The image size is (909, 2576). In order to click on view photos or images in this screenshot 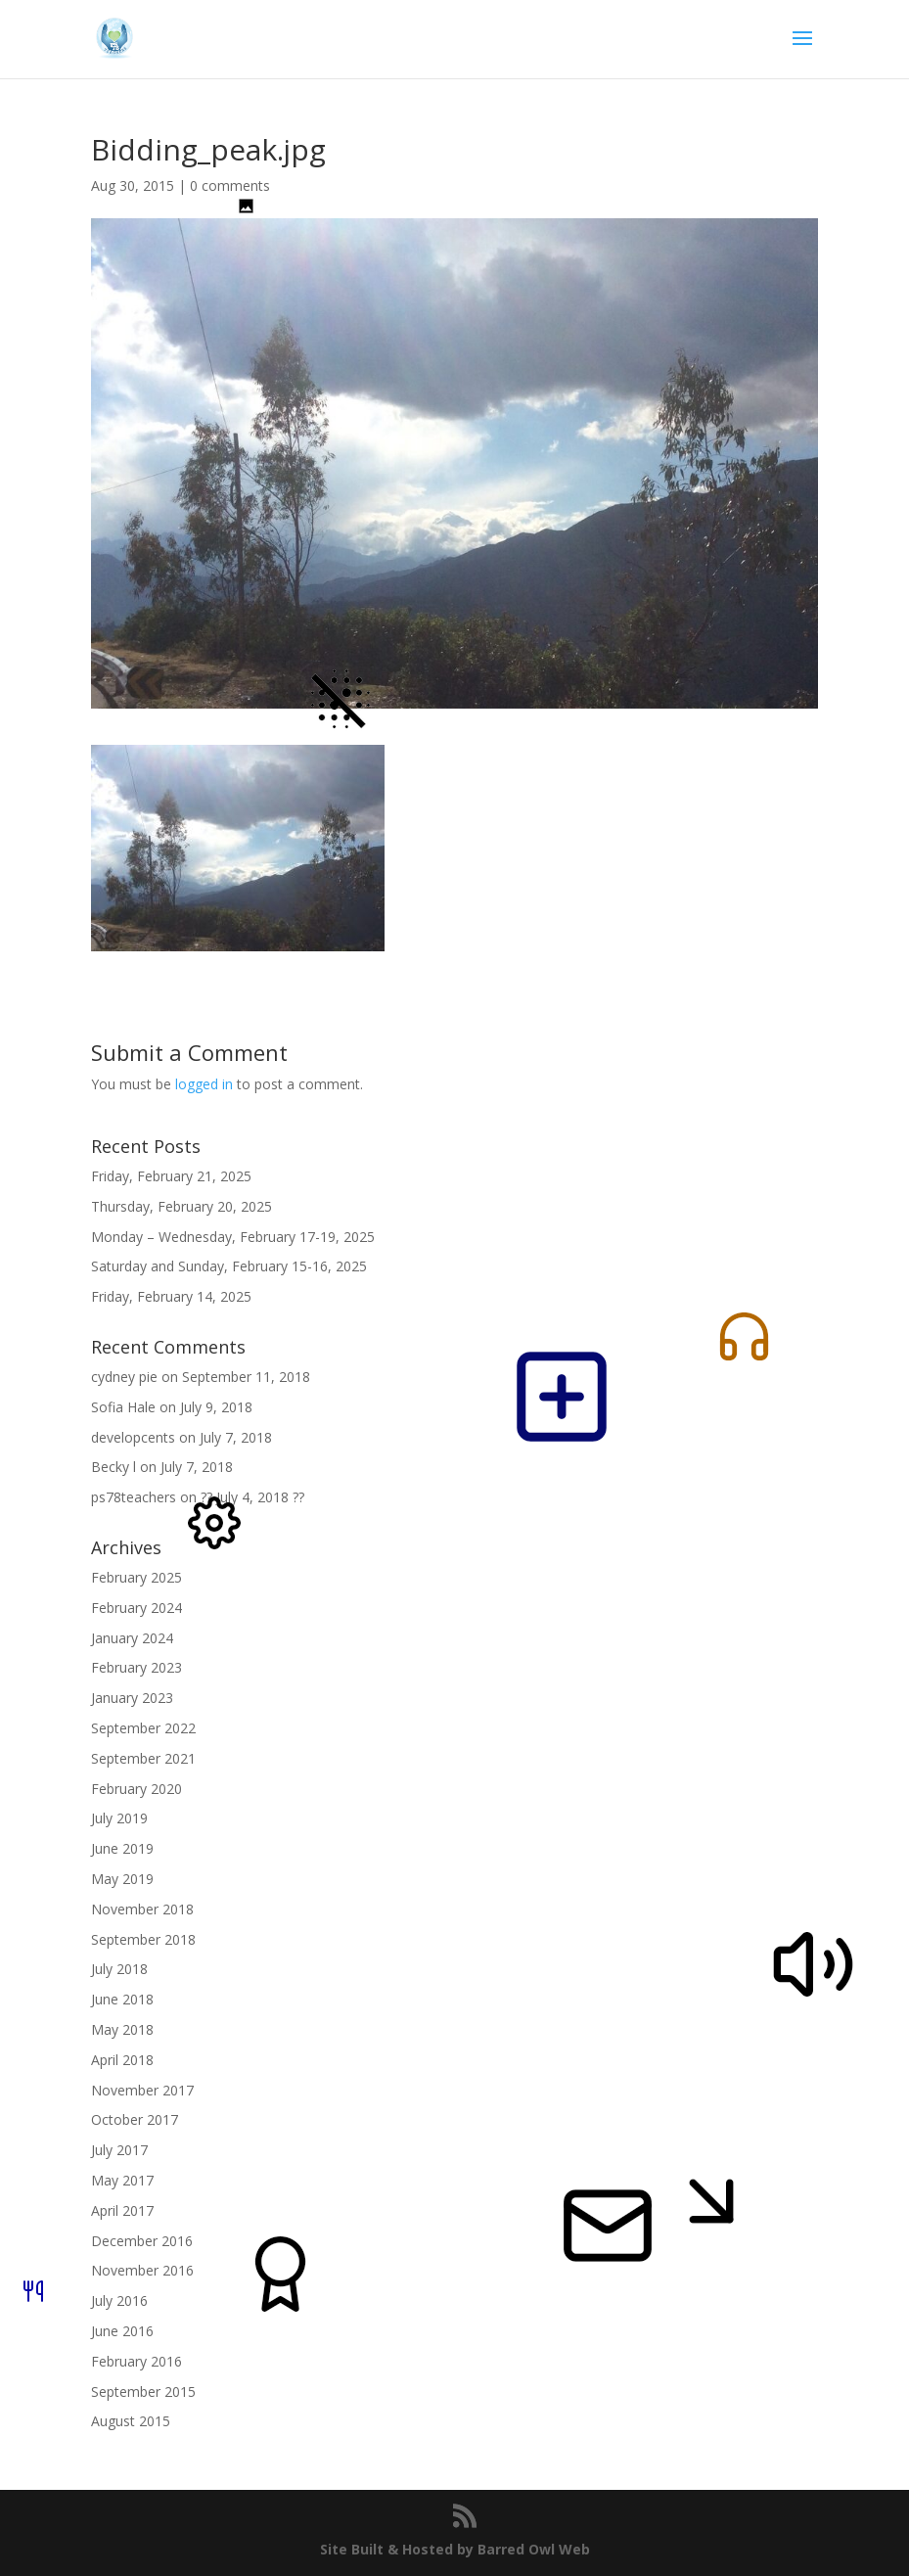, I will do `click(246, 206)`.